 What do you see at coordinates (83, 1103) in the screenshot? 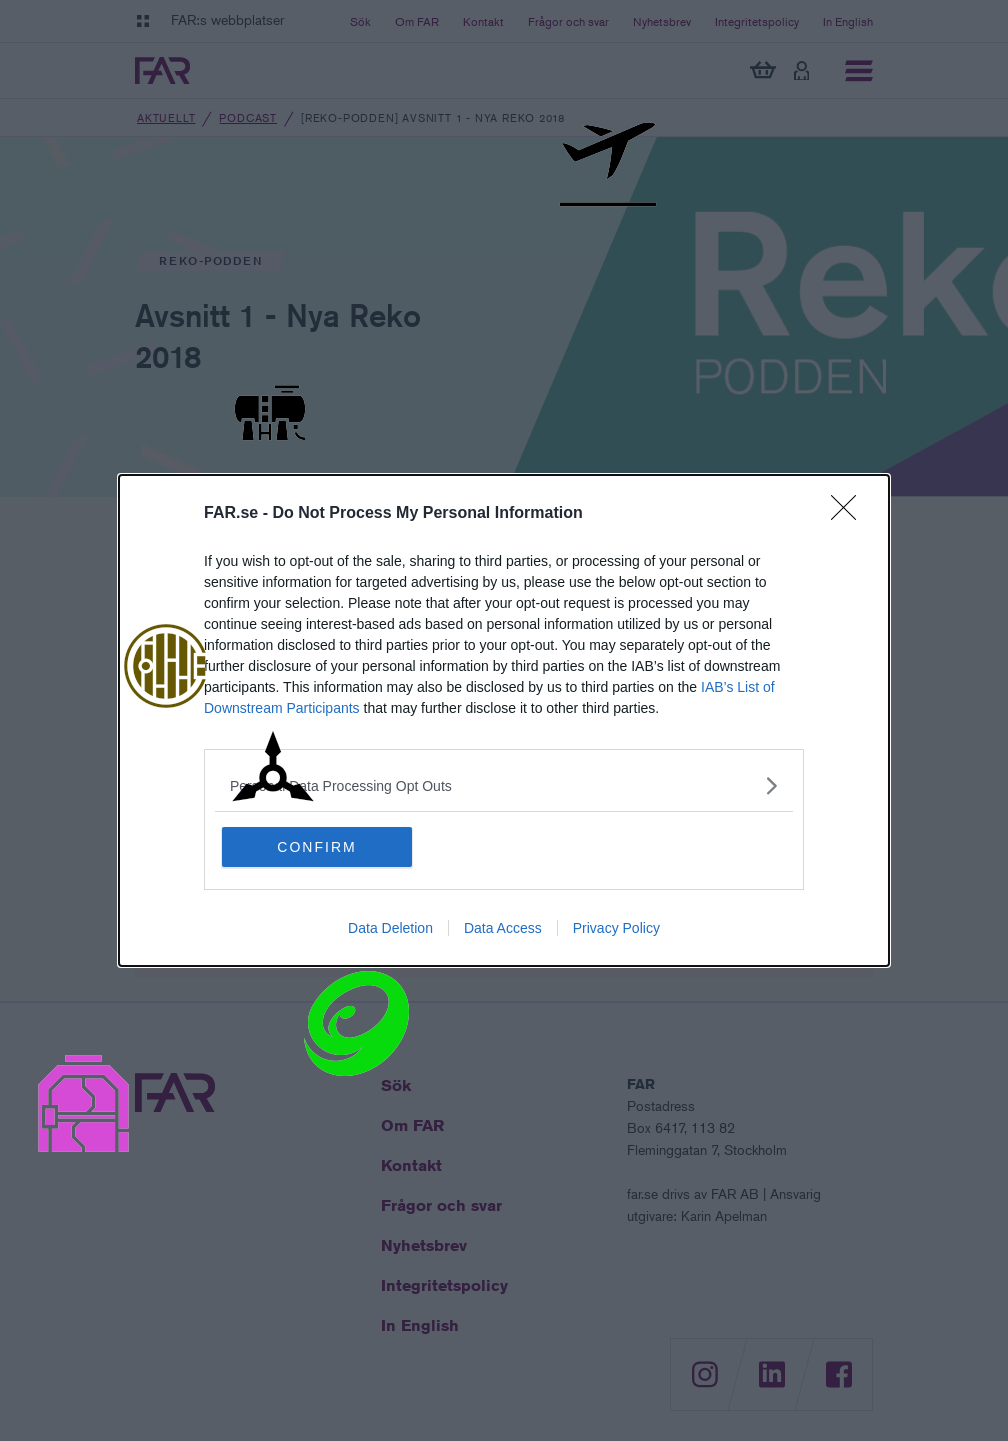
I see `access airlock or sealed compartment controls` at bounding box center [83, 1103].